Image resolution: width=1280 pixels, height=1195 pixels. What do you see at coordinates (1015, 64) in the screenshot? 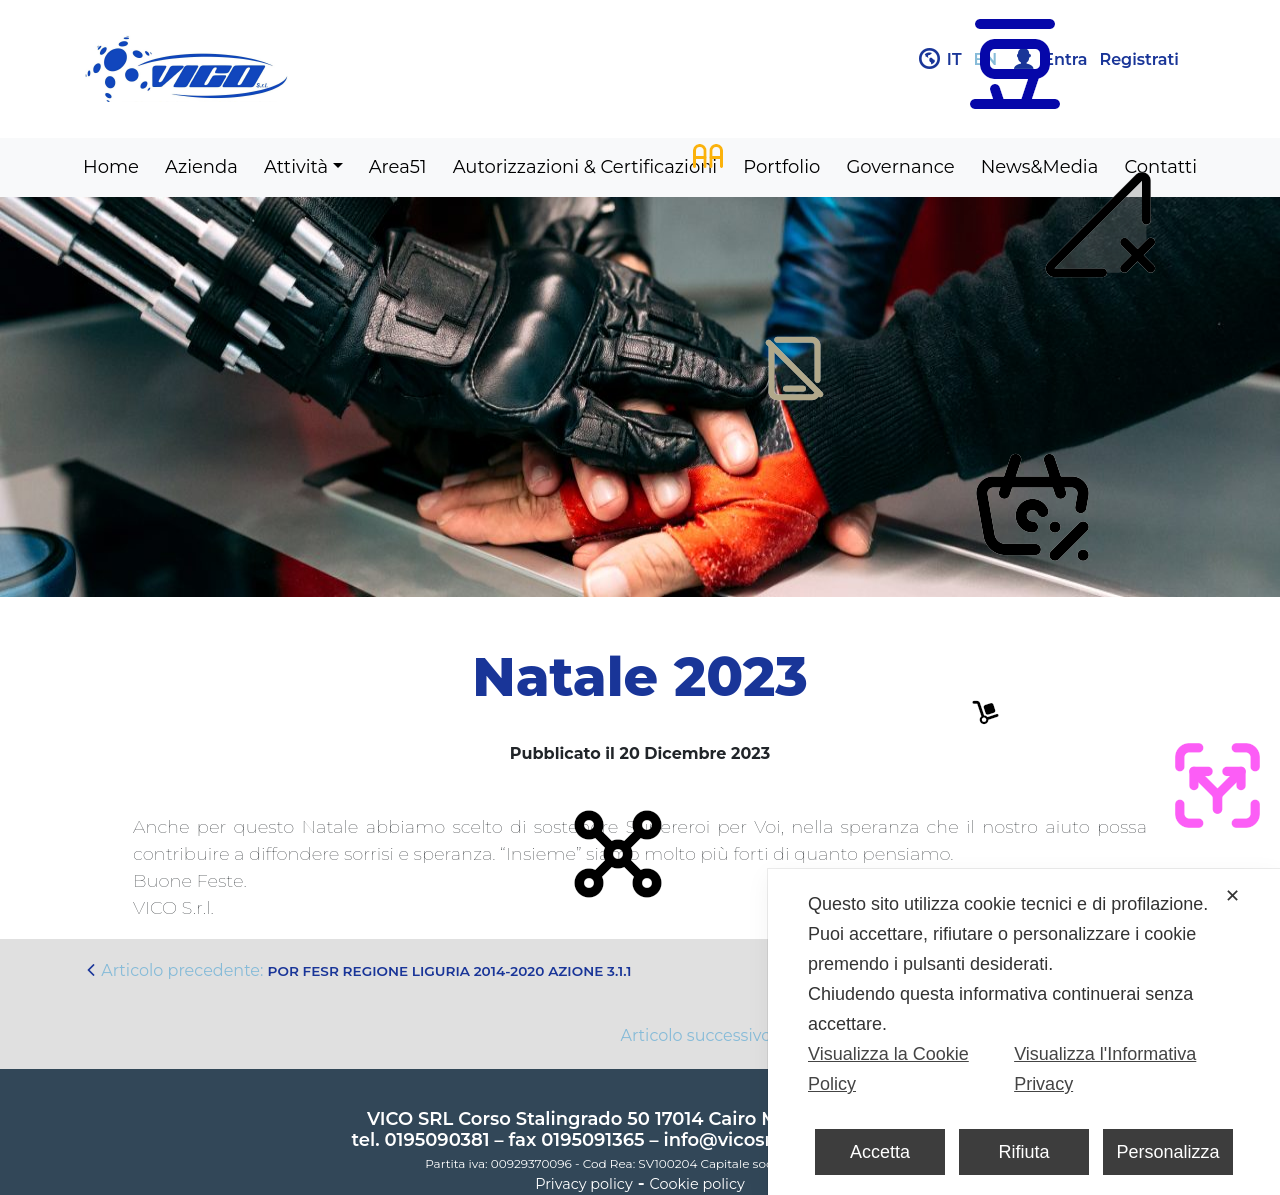
I see `open Douban app` at bounding box center [1015, 64].